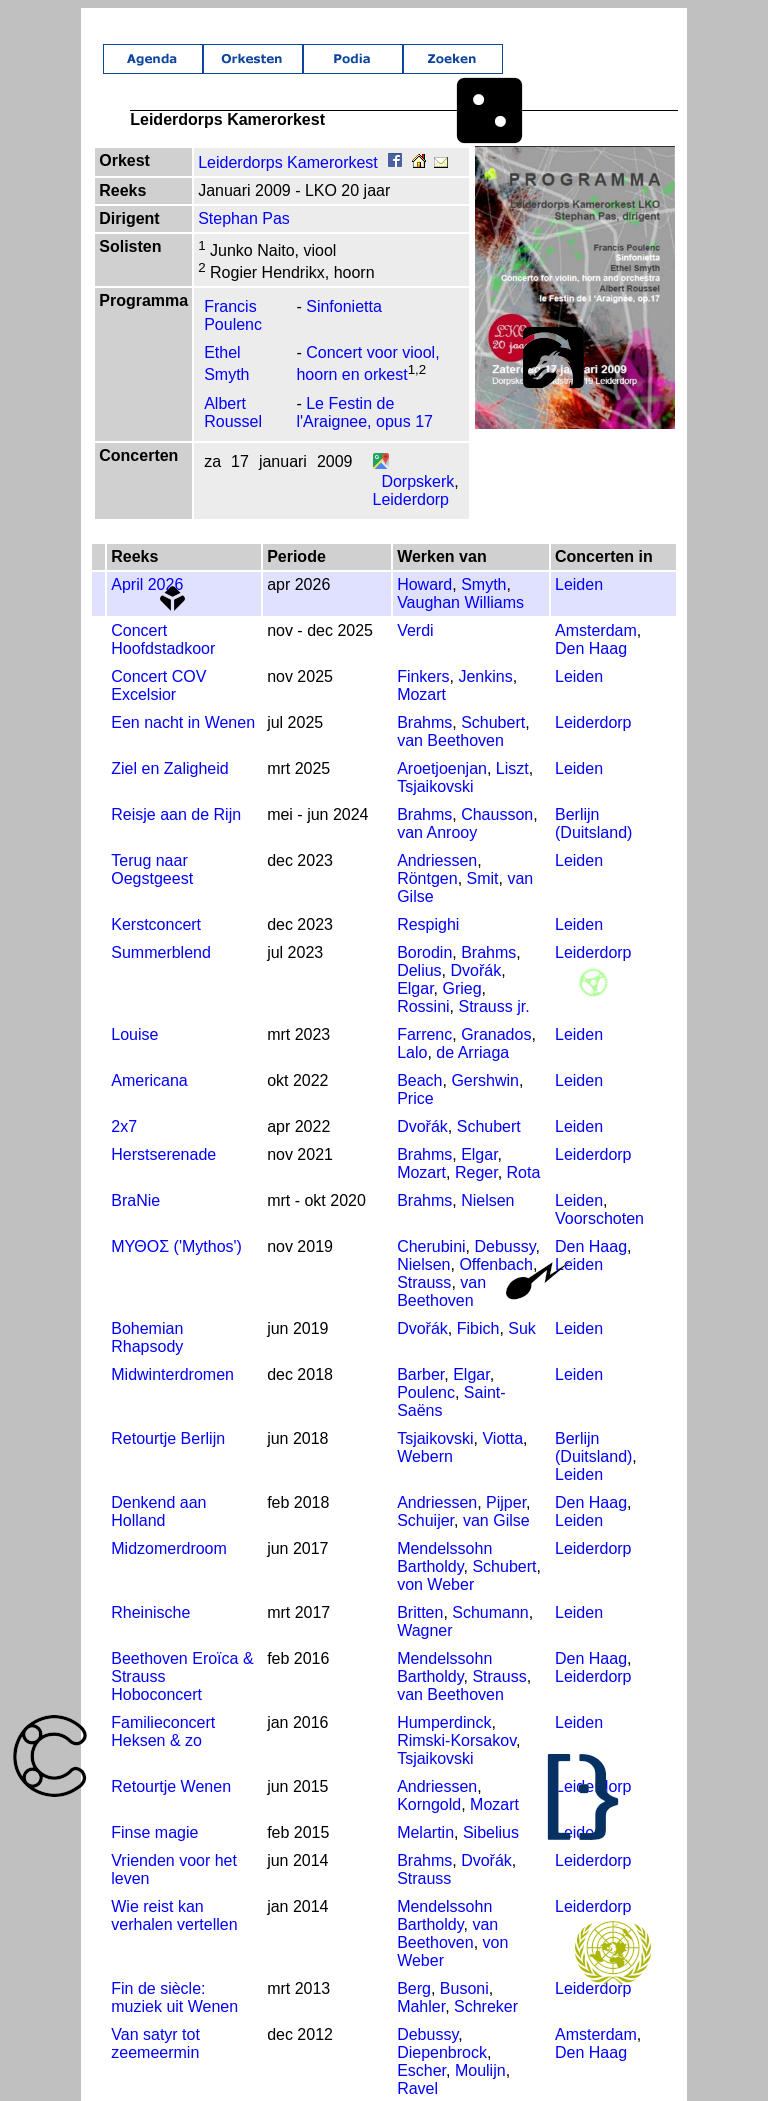  Describe the element at coordinates (172, 598) in the screenshot. I see `blockchain.com logo` at that location.